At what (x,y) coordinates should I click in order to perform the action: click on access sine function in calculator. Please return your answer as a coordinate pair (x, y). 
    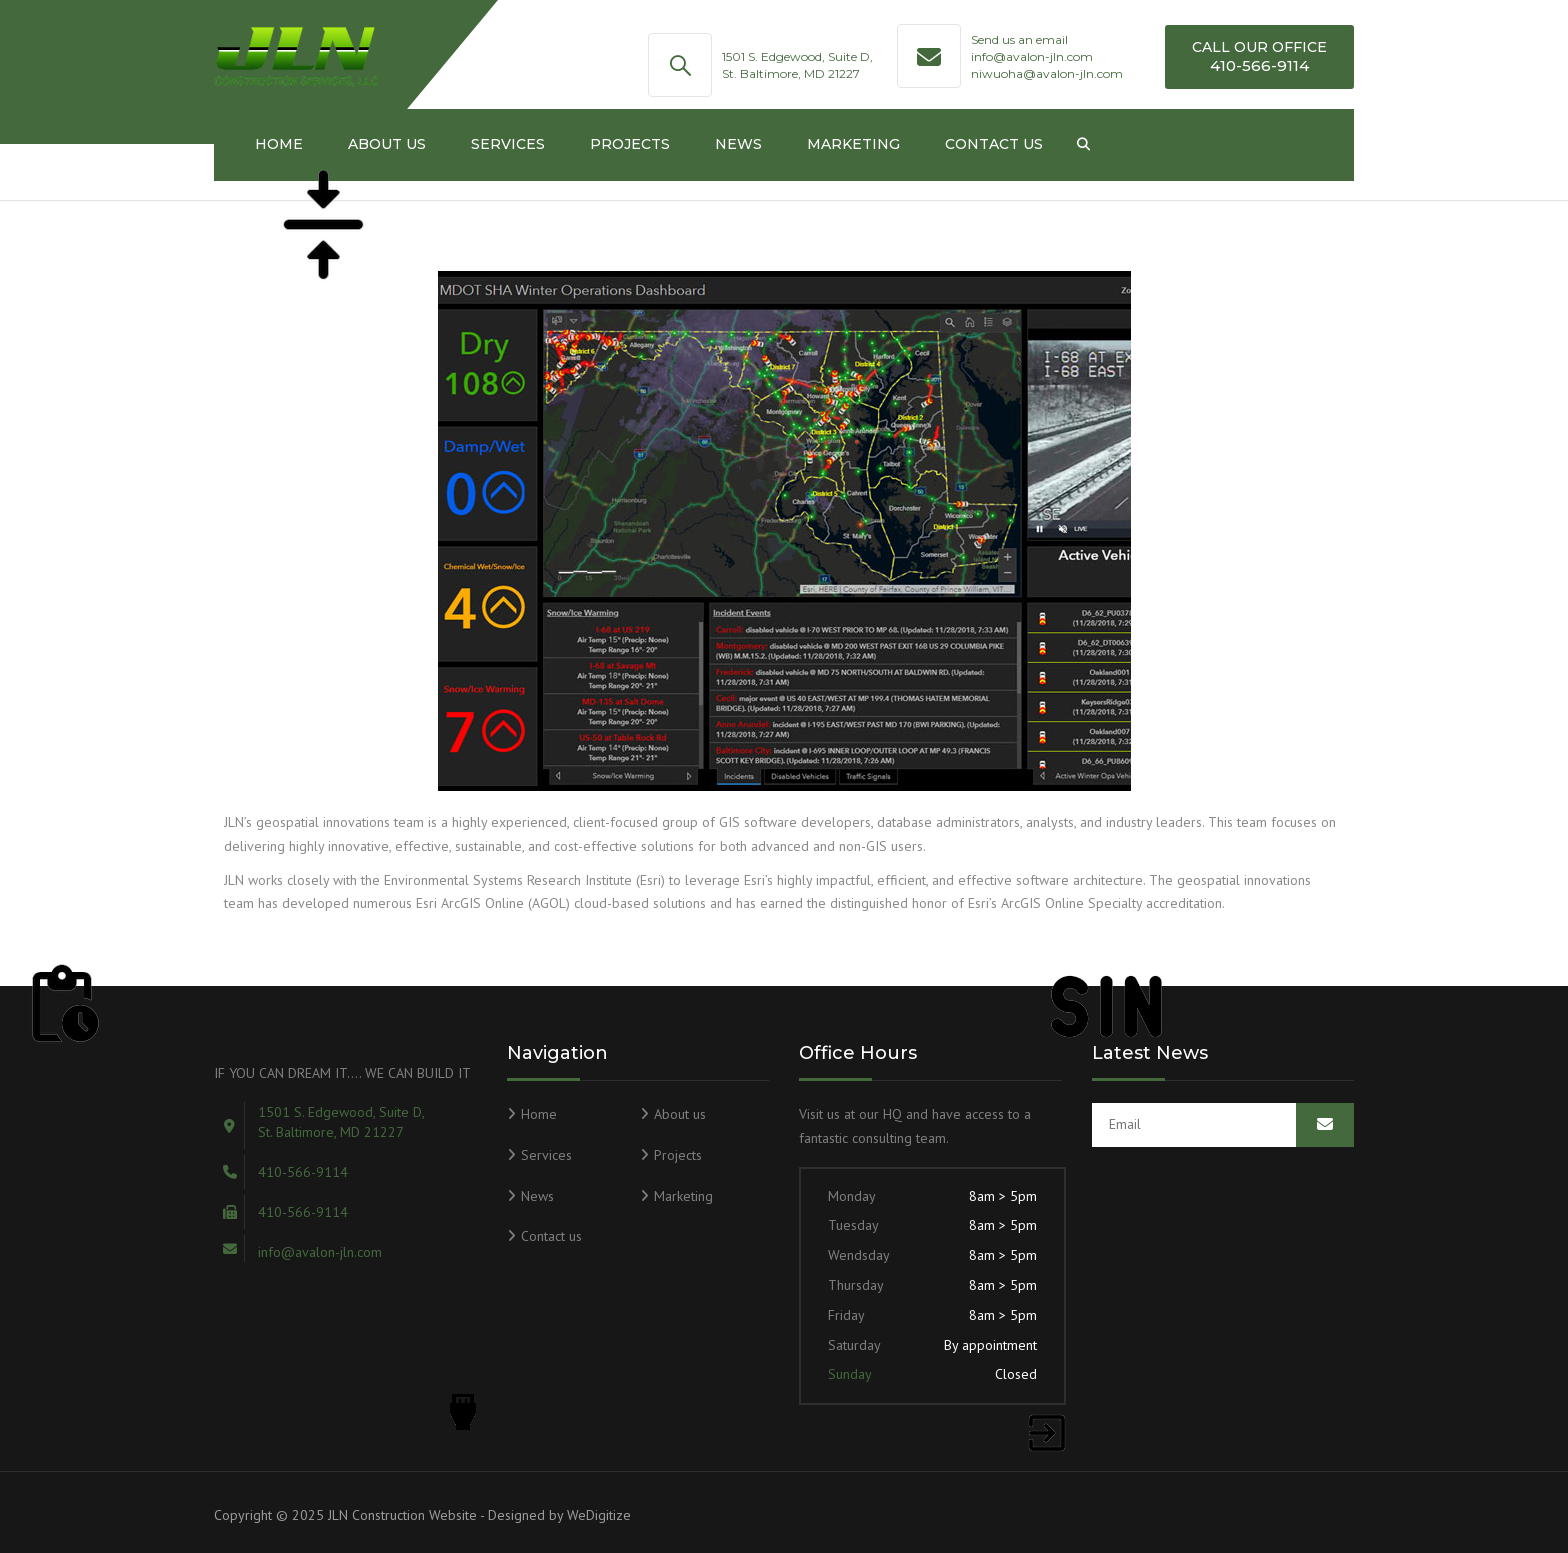
    Looking at the image, I should click on (1106, 1006).